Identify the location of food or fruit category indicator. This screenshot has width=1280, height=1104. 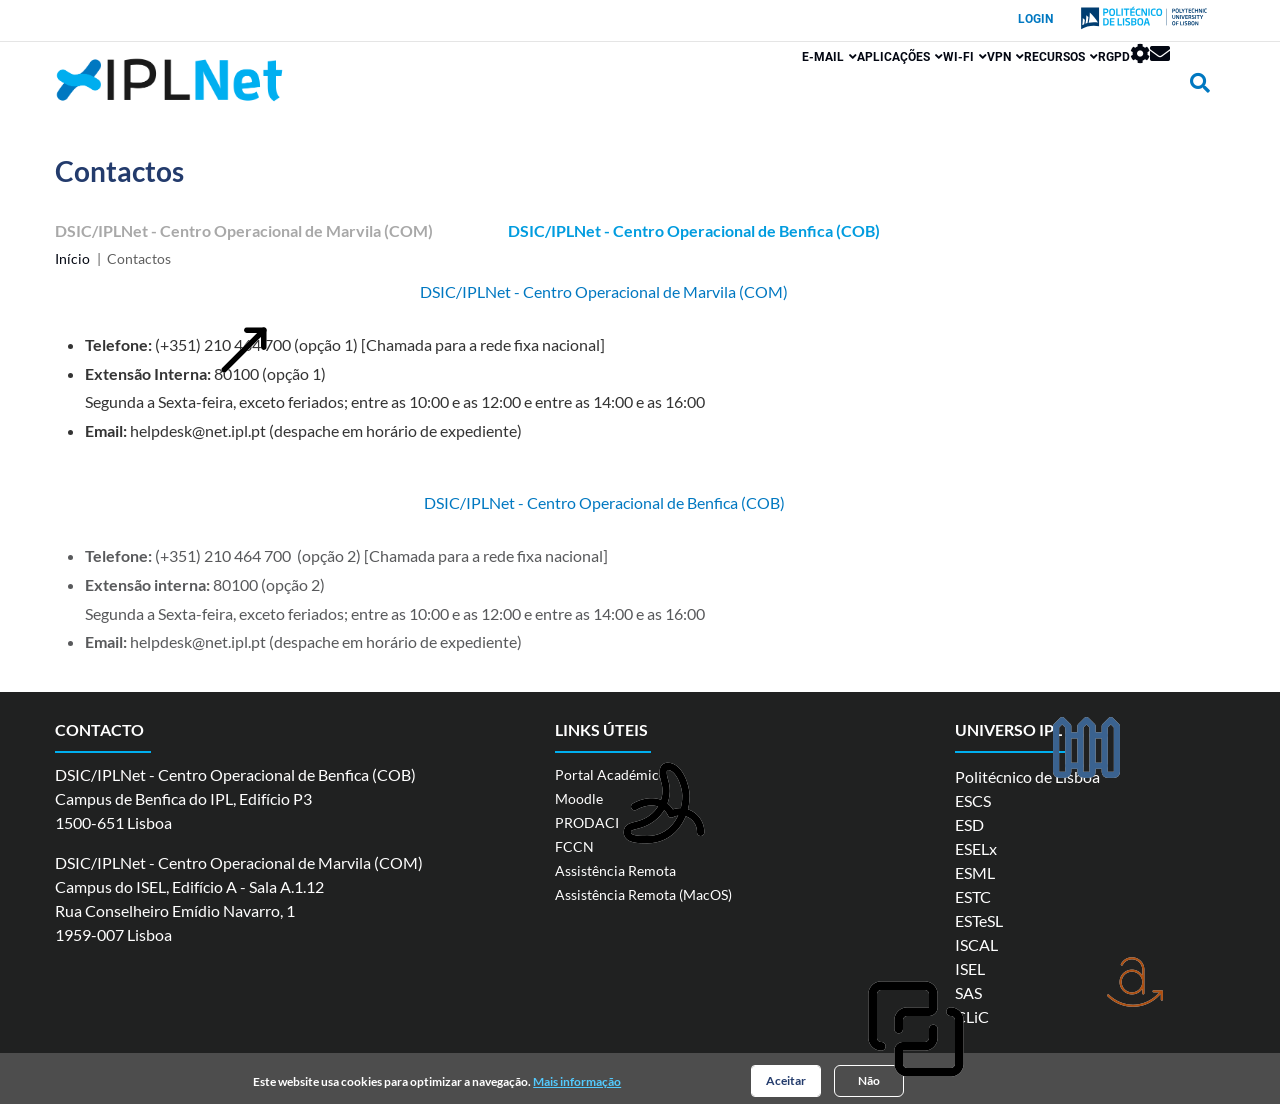
(664, 803).